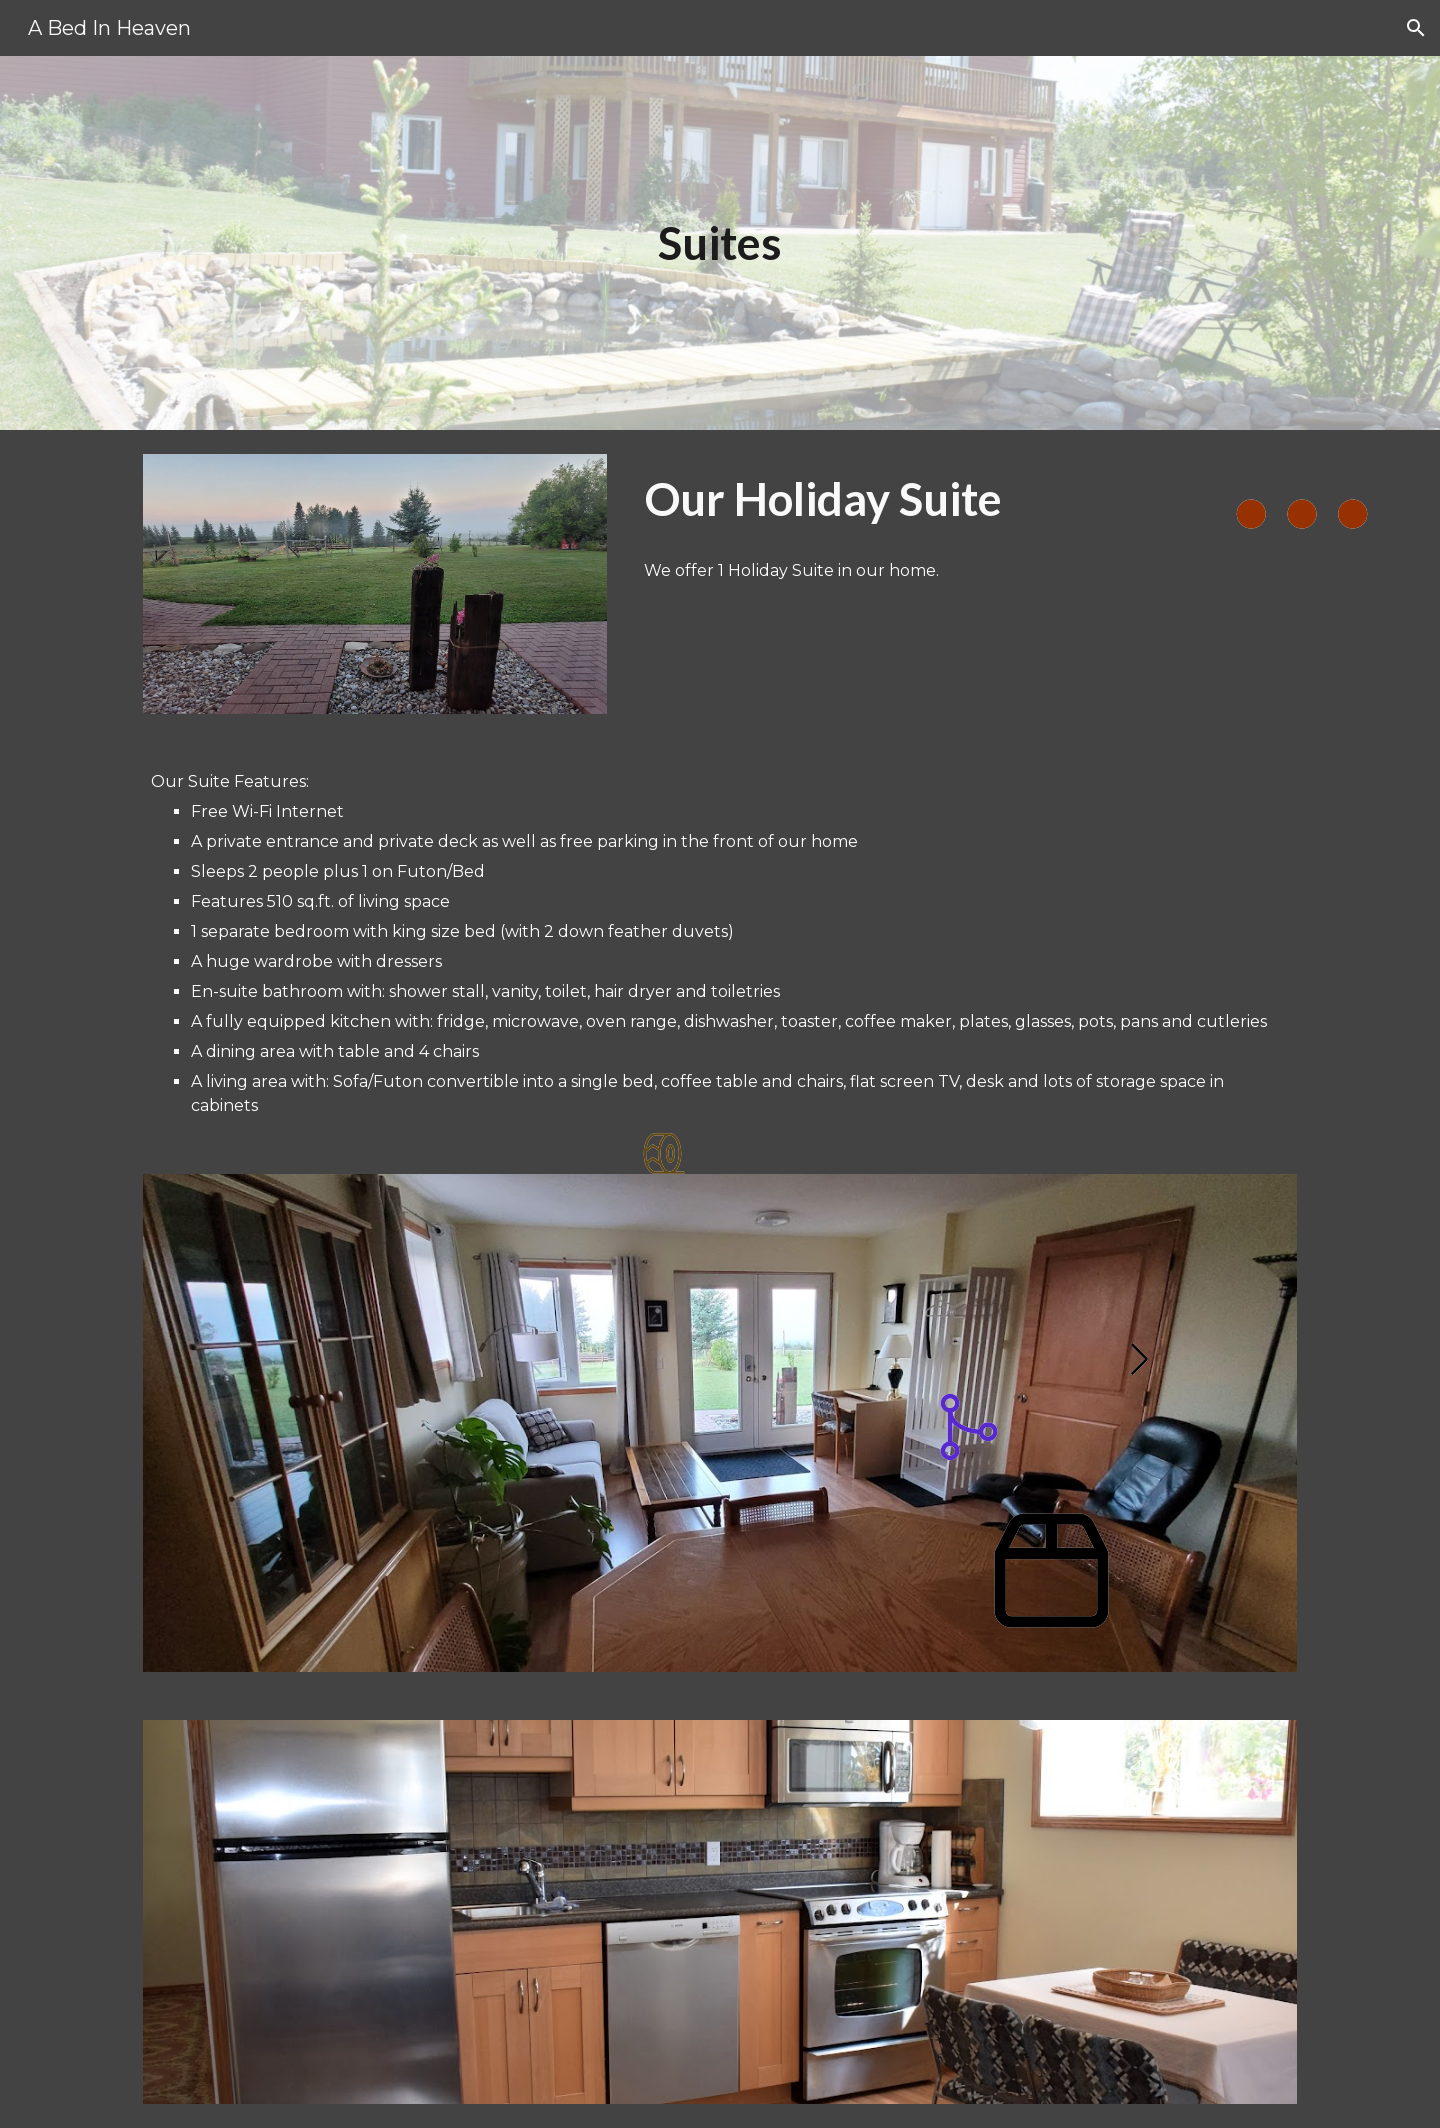 The width and height of the screenshot is (1440, 2128). I want to click on view package or shipment details, so click(1051, 1570).